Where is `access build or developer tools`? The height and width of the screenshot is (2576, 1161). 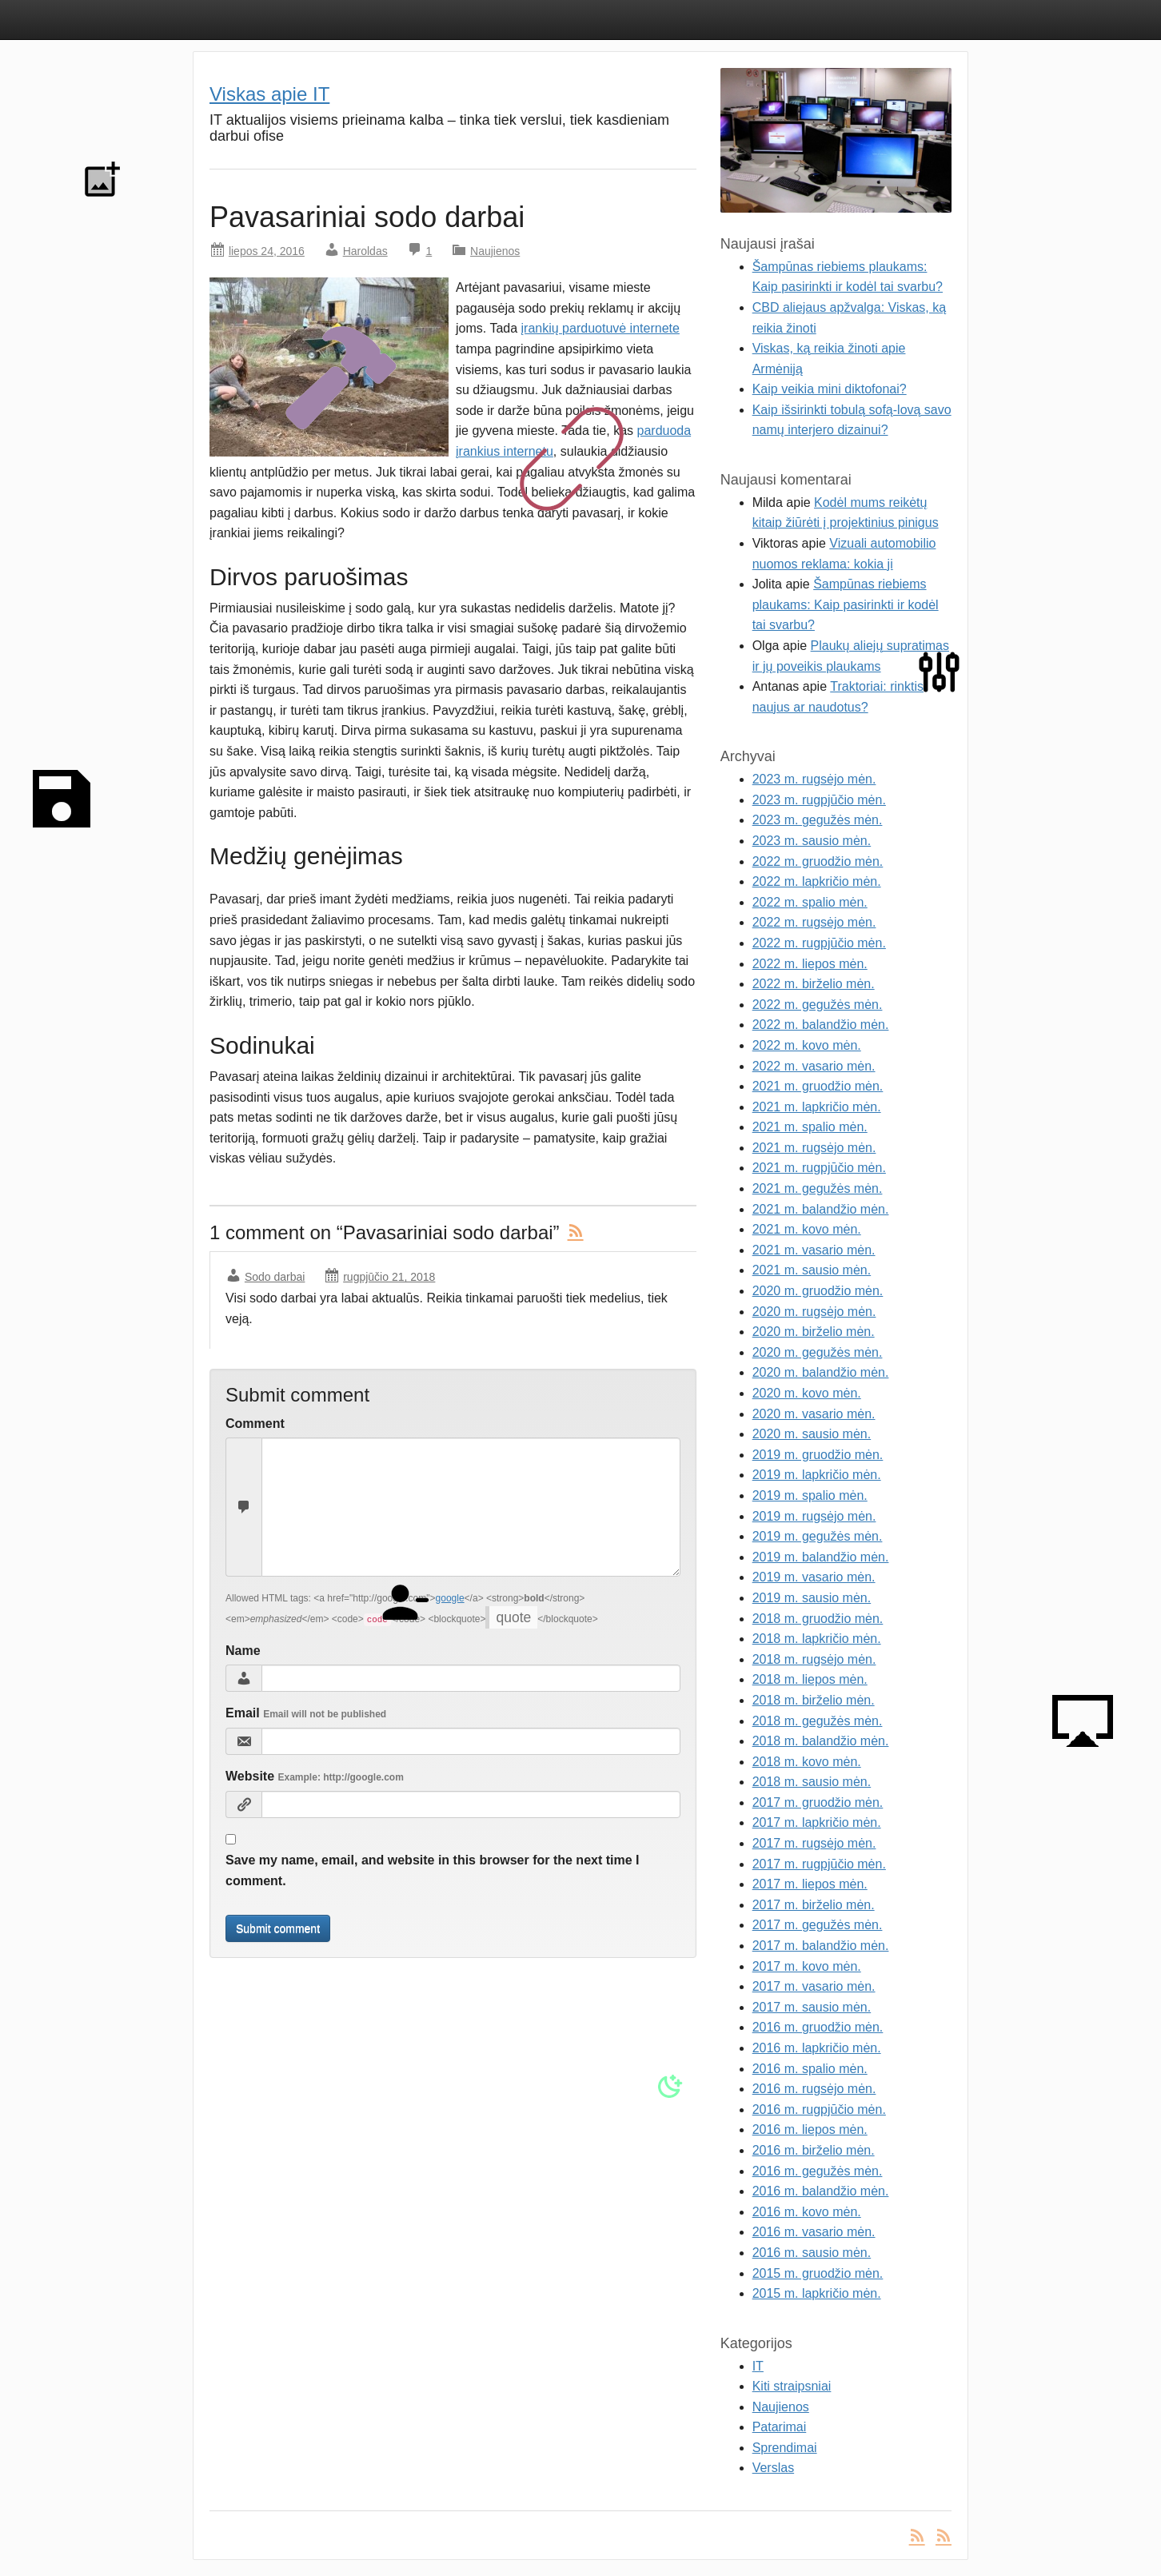 access build or developer tools is located at coordinates (341, 377).